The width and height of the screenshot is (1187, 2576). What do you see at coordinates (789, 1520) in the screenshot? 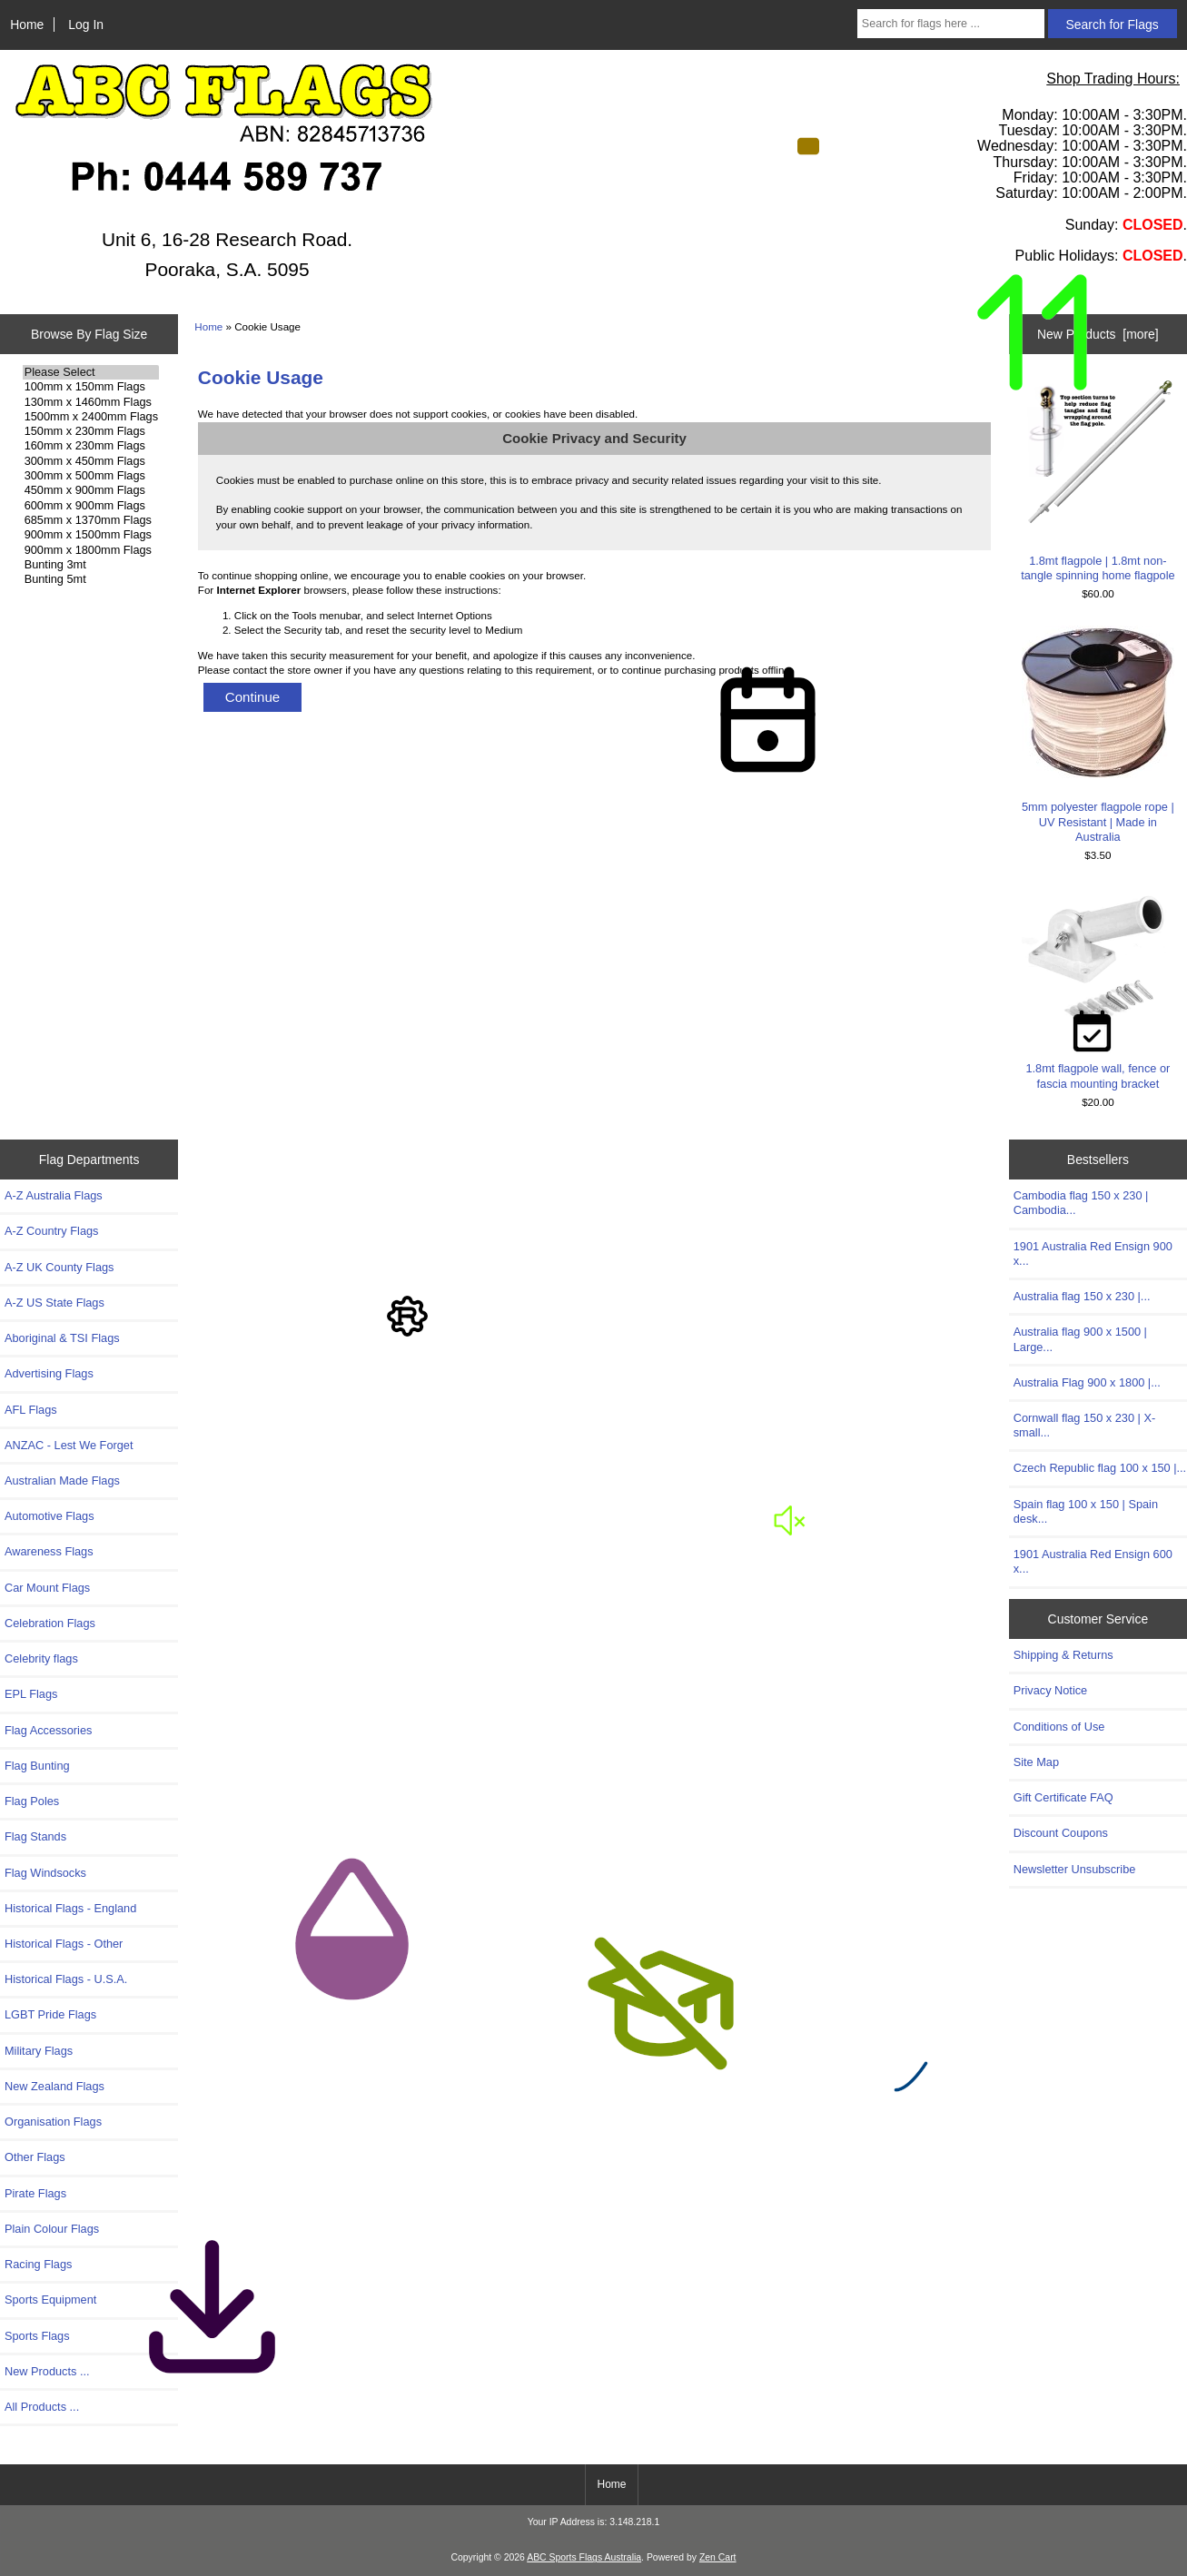
I see `mute audio or sound` at bounding box center [789, 1520].